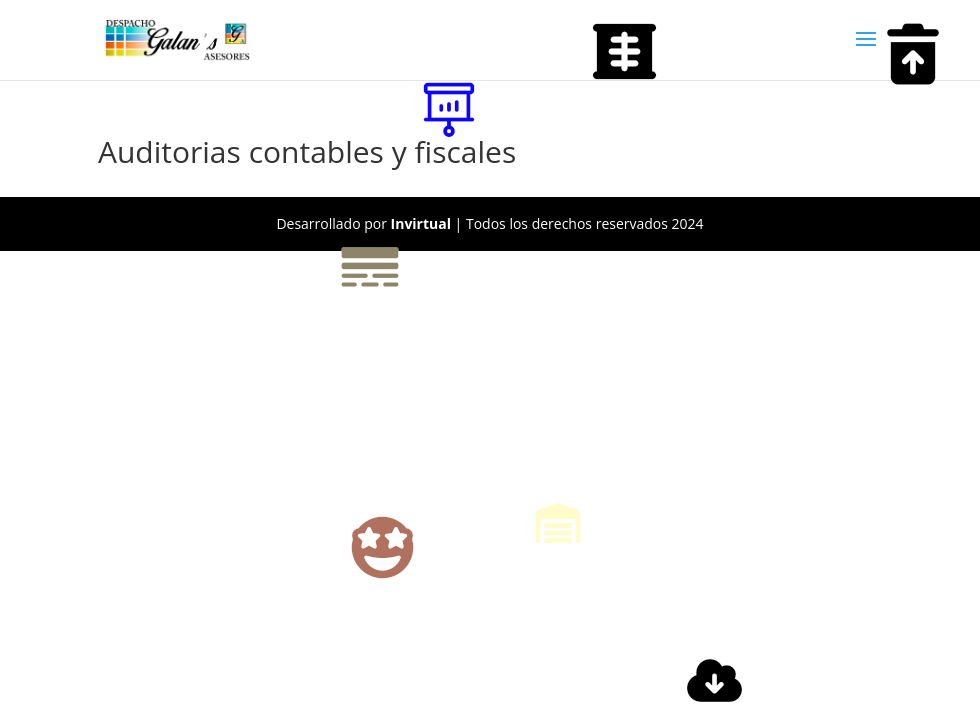 This screenshot has height=720, width=980. I want to click on view x-ray or medical imaging results, so click(624, 51).